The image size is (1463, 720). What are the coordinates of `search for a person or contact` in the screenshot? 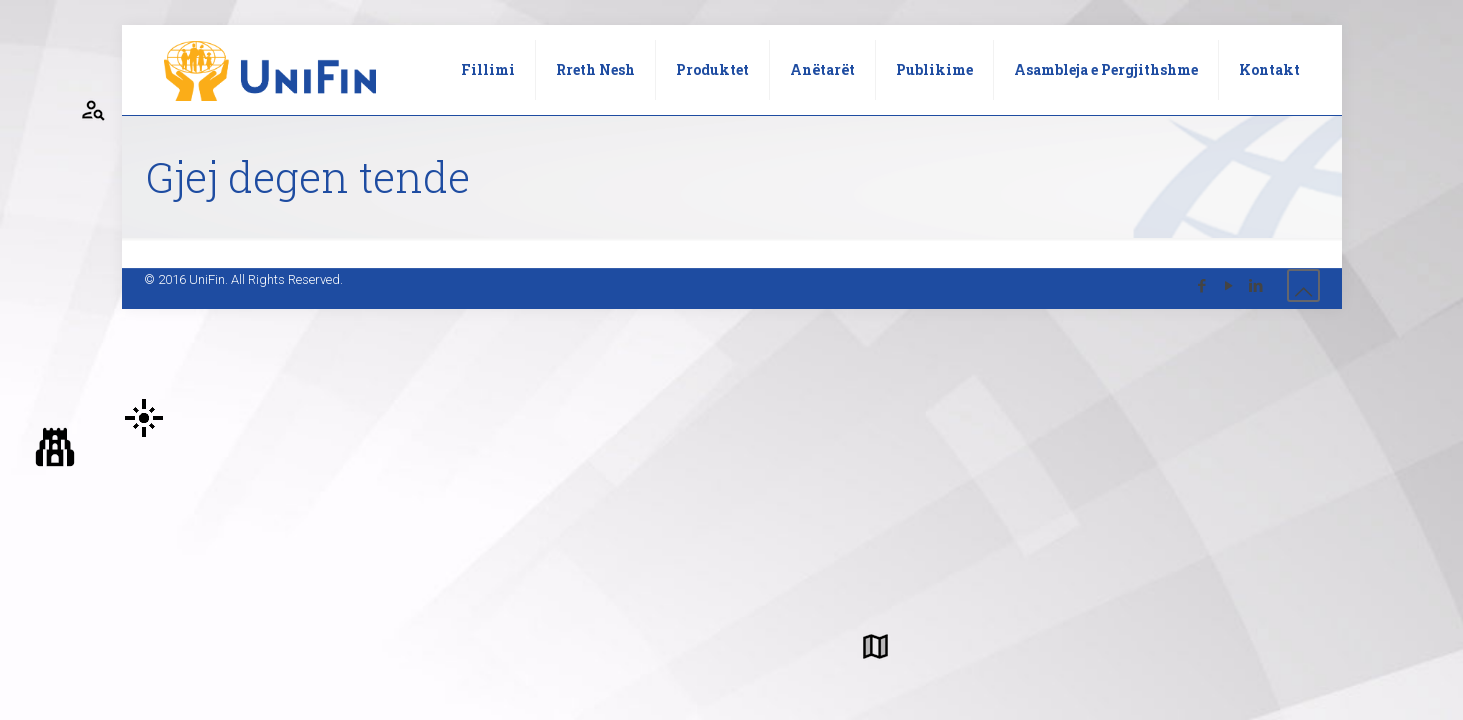 It's located at (93, 109).